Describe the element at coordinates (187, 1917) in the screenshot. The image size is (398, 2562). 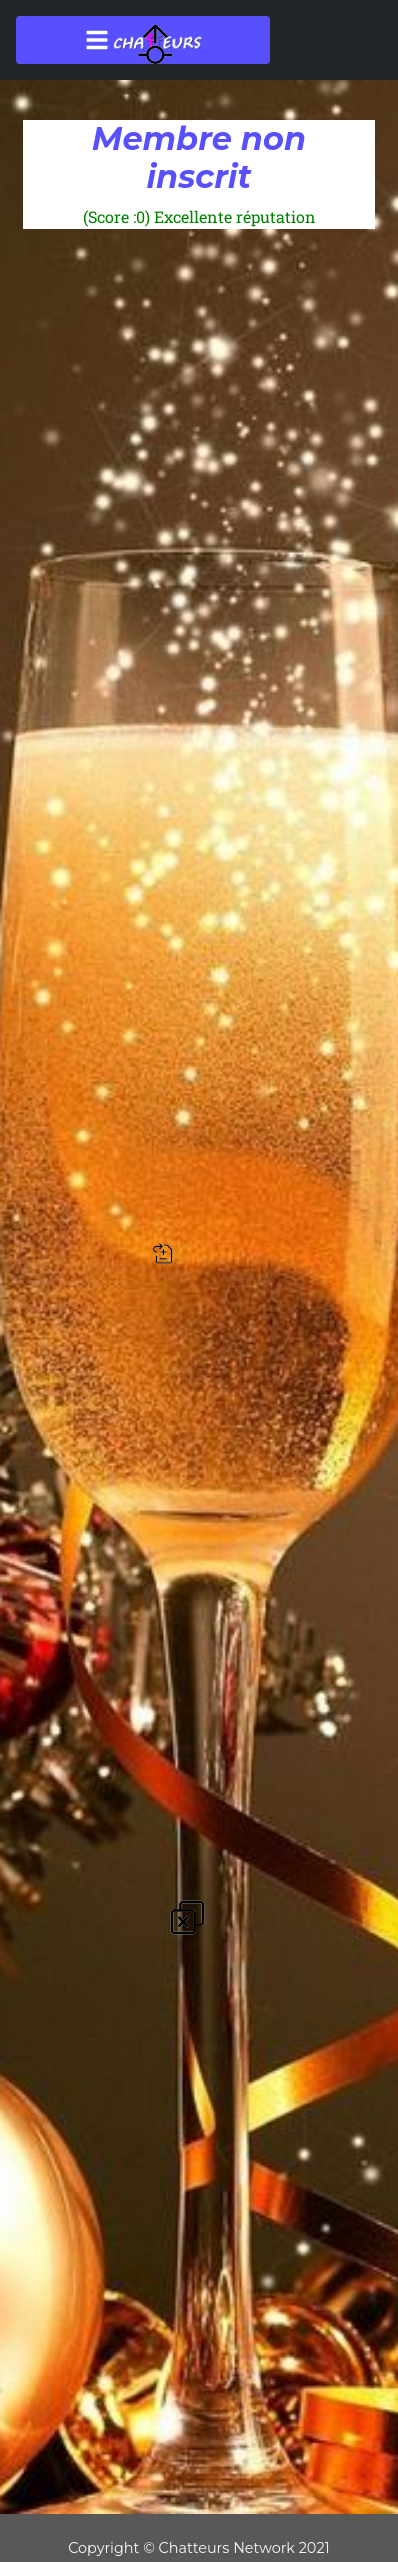
I see `close all open tabs or windows` at that location.